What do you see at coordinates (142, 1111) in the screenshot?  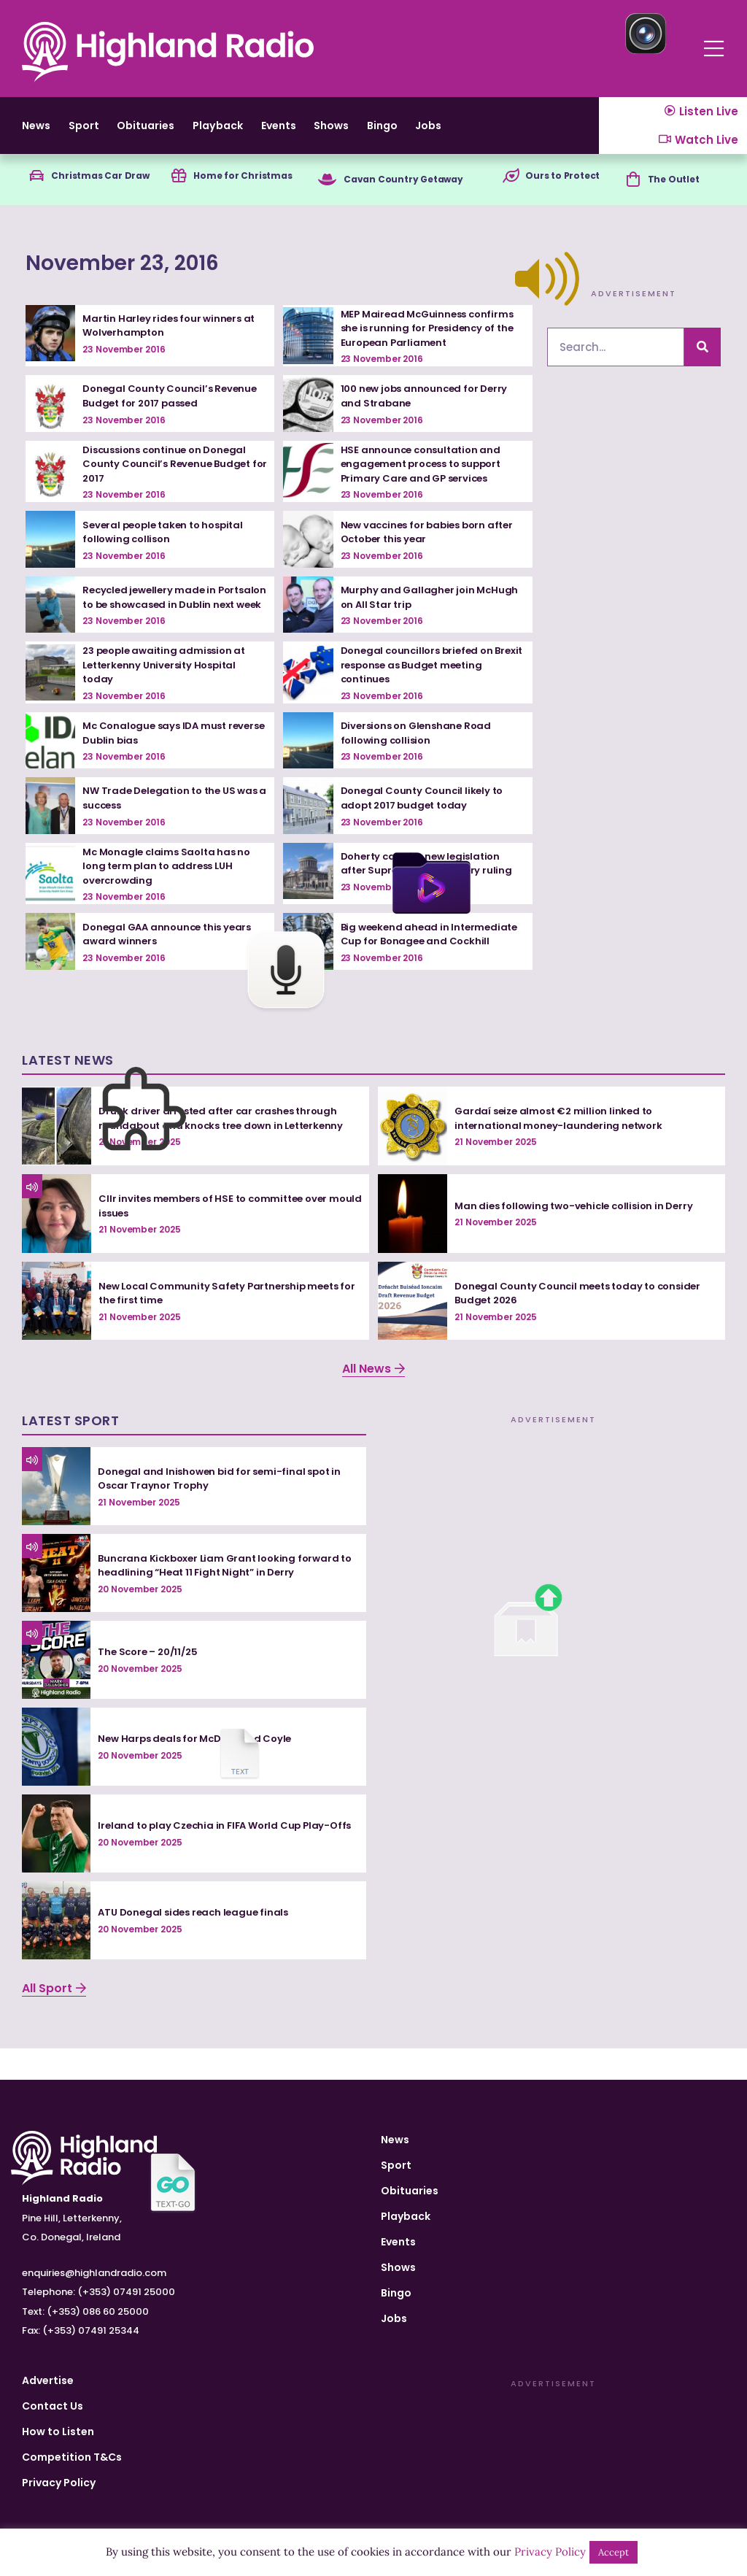 I see `access plugin settings and preferences` at bounding box center [142, 1111].